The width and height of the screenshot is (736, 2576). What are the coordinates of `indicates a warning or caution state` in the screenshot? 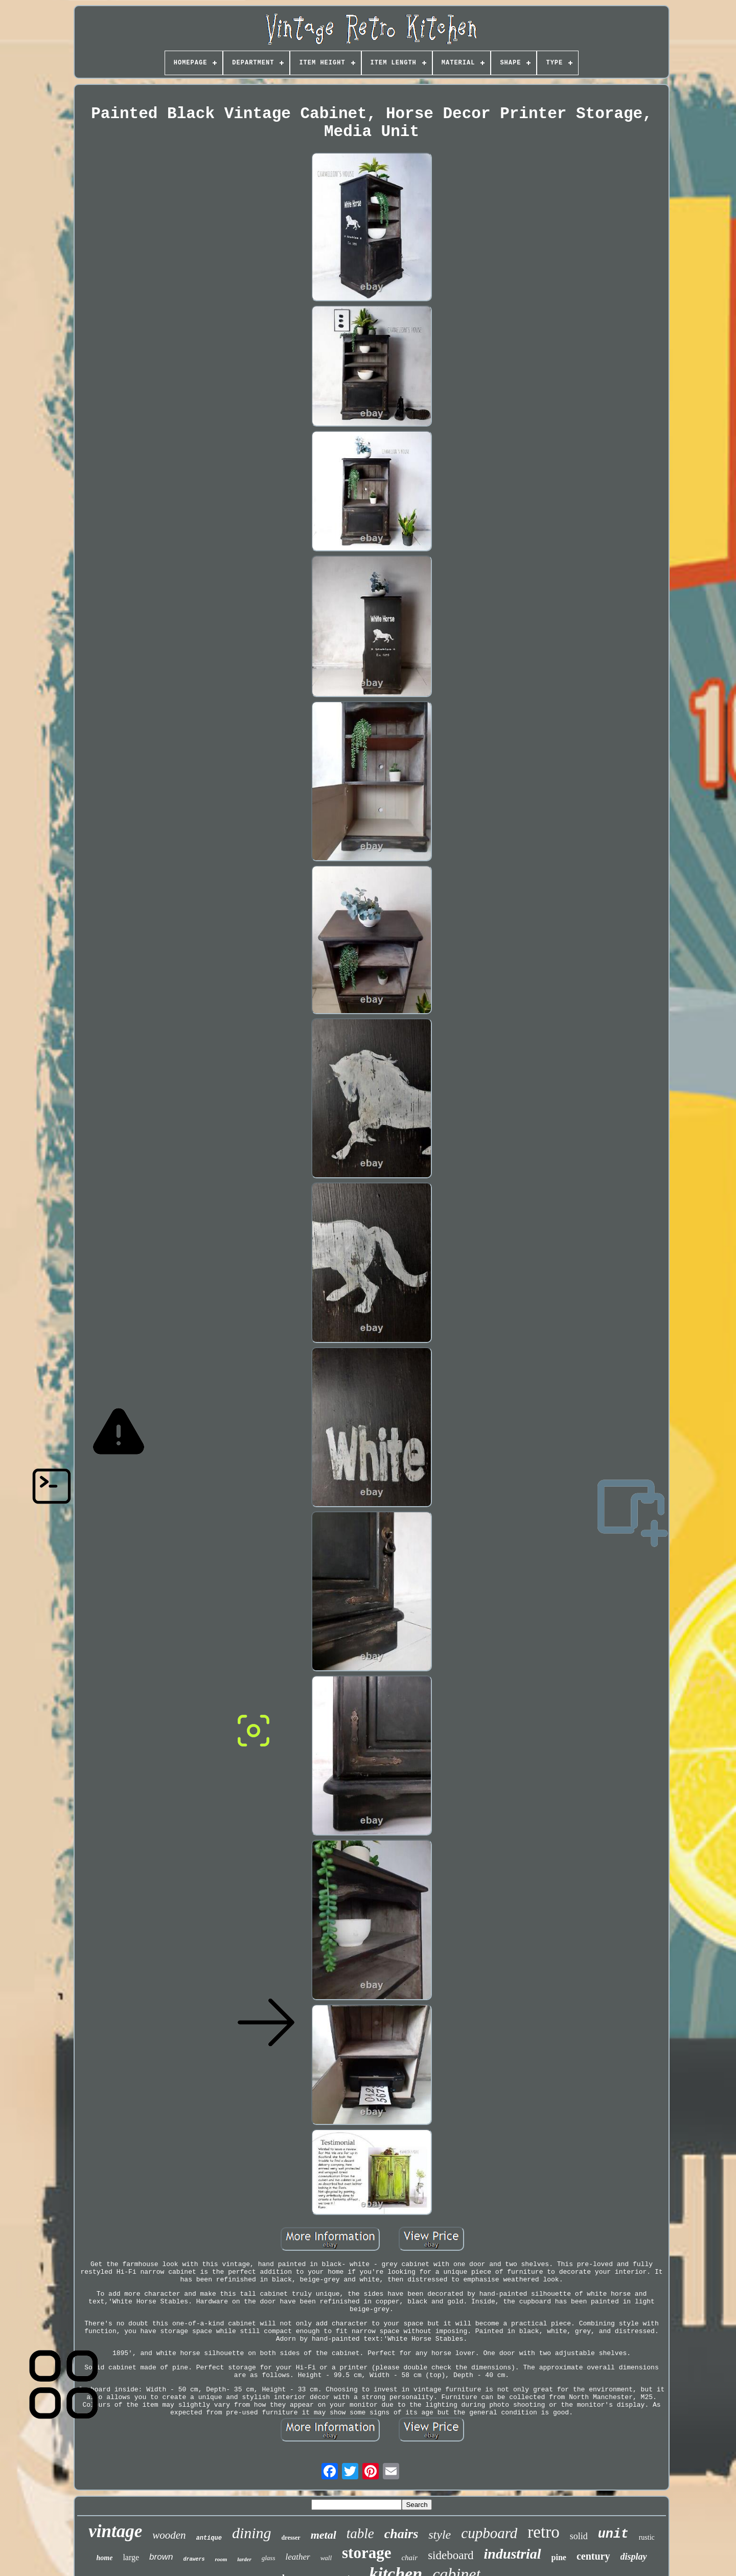 It's located at (119, 1434).